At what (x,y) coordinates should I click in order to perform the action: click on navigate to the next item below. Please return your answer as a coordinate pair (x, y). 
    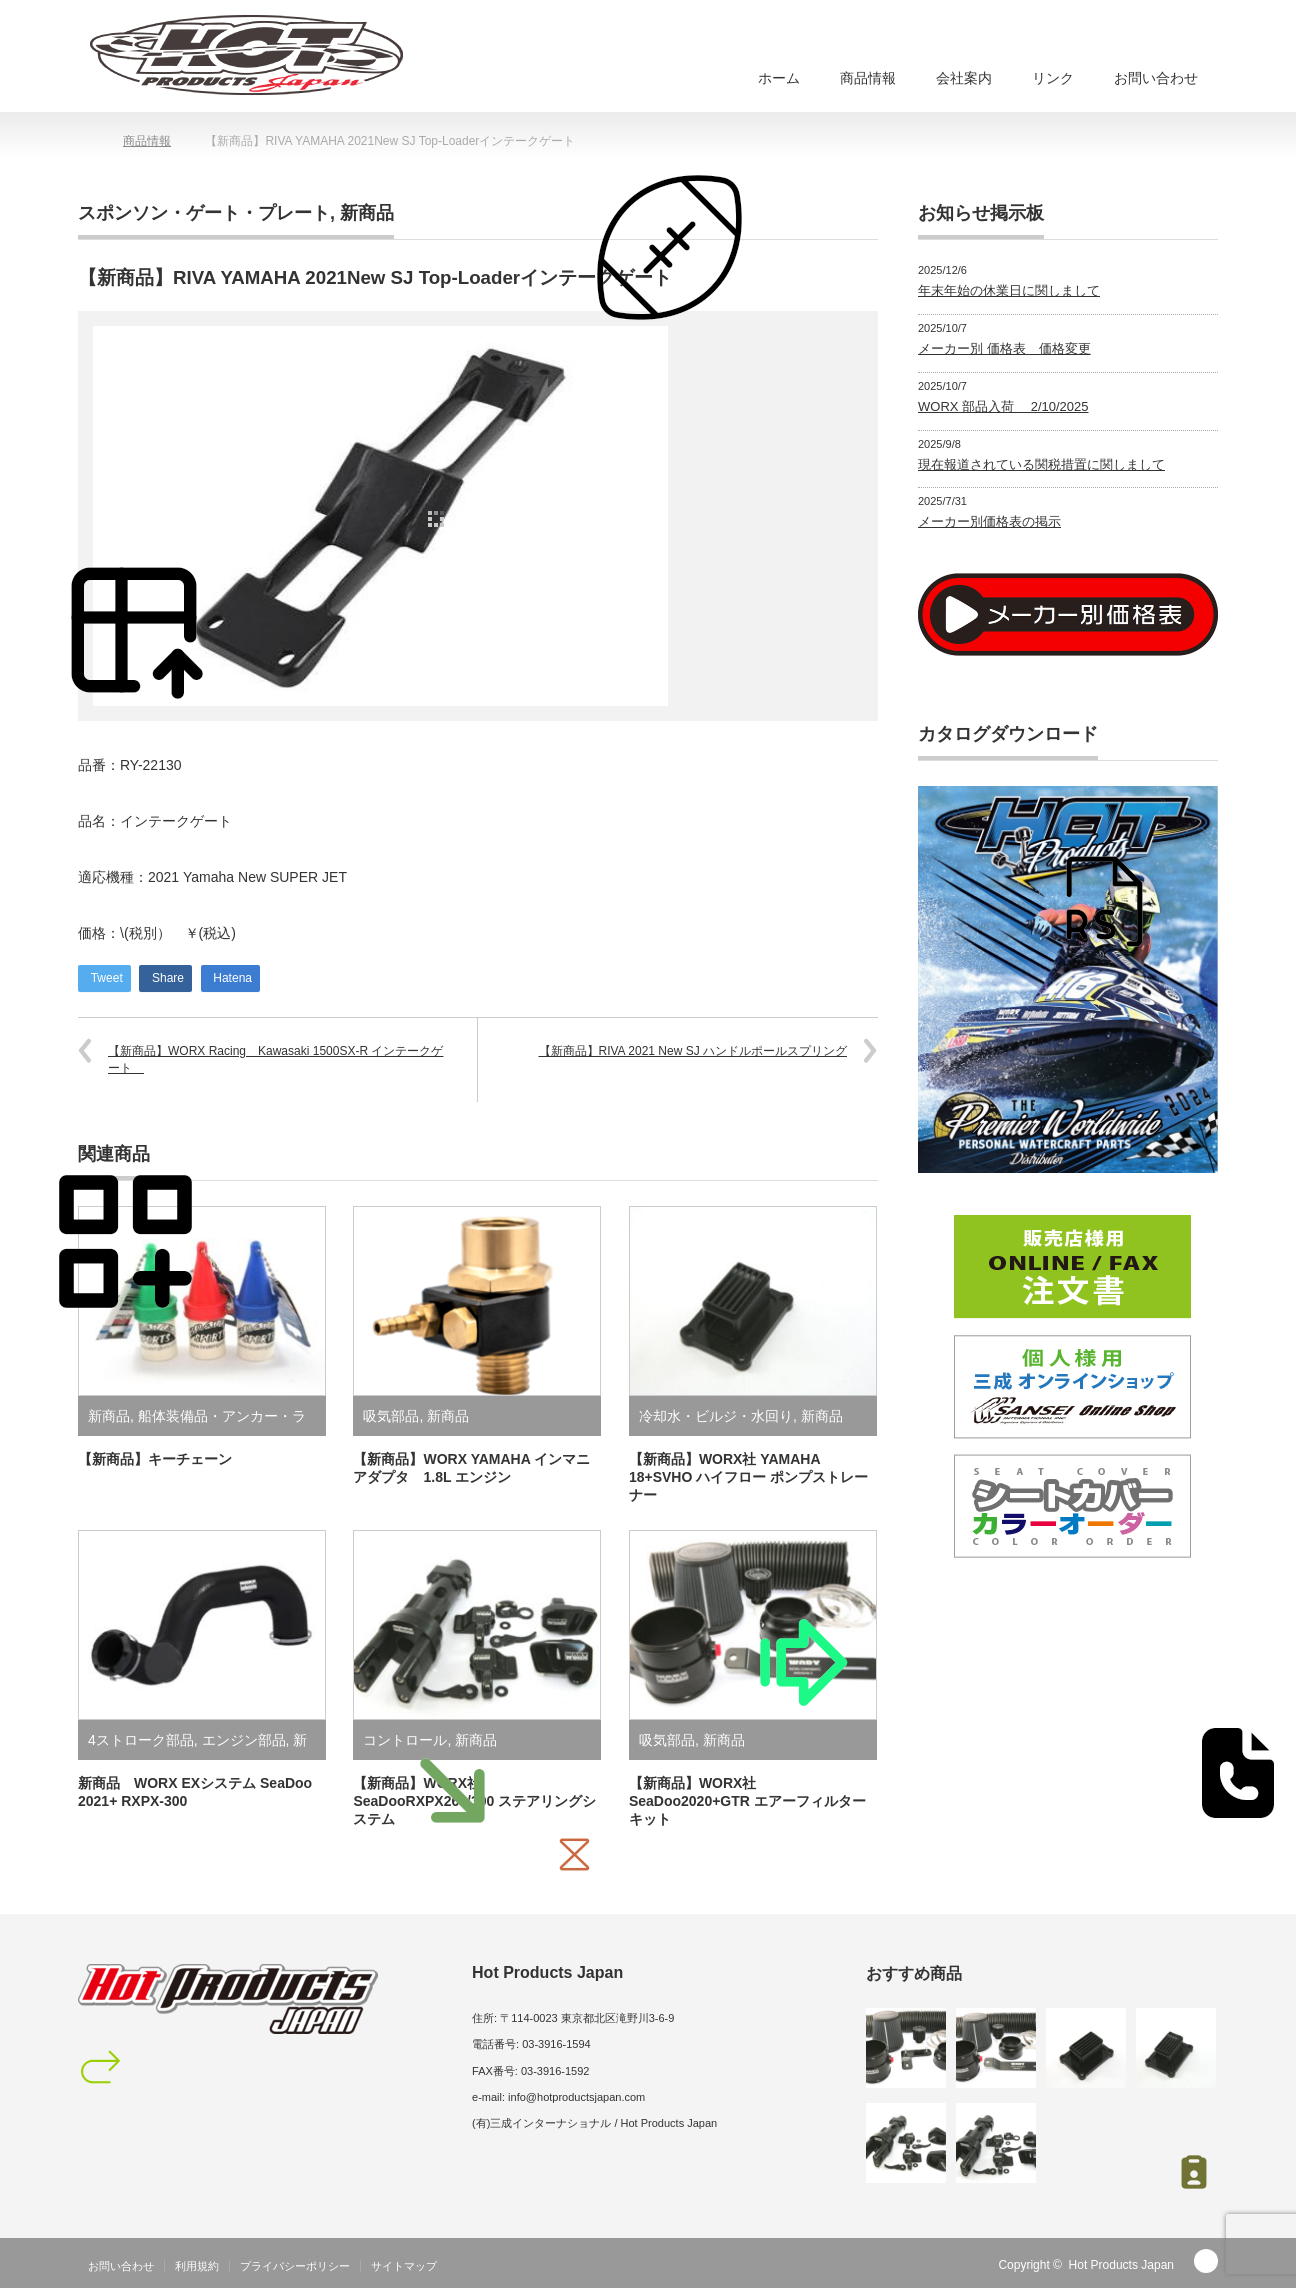
    Looking at the image, I should click on (452, 1790).